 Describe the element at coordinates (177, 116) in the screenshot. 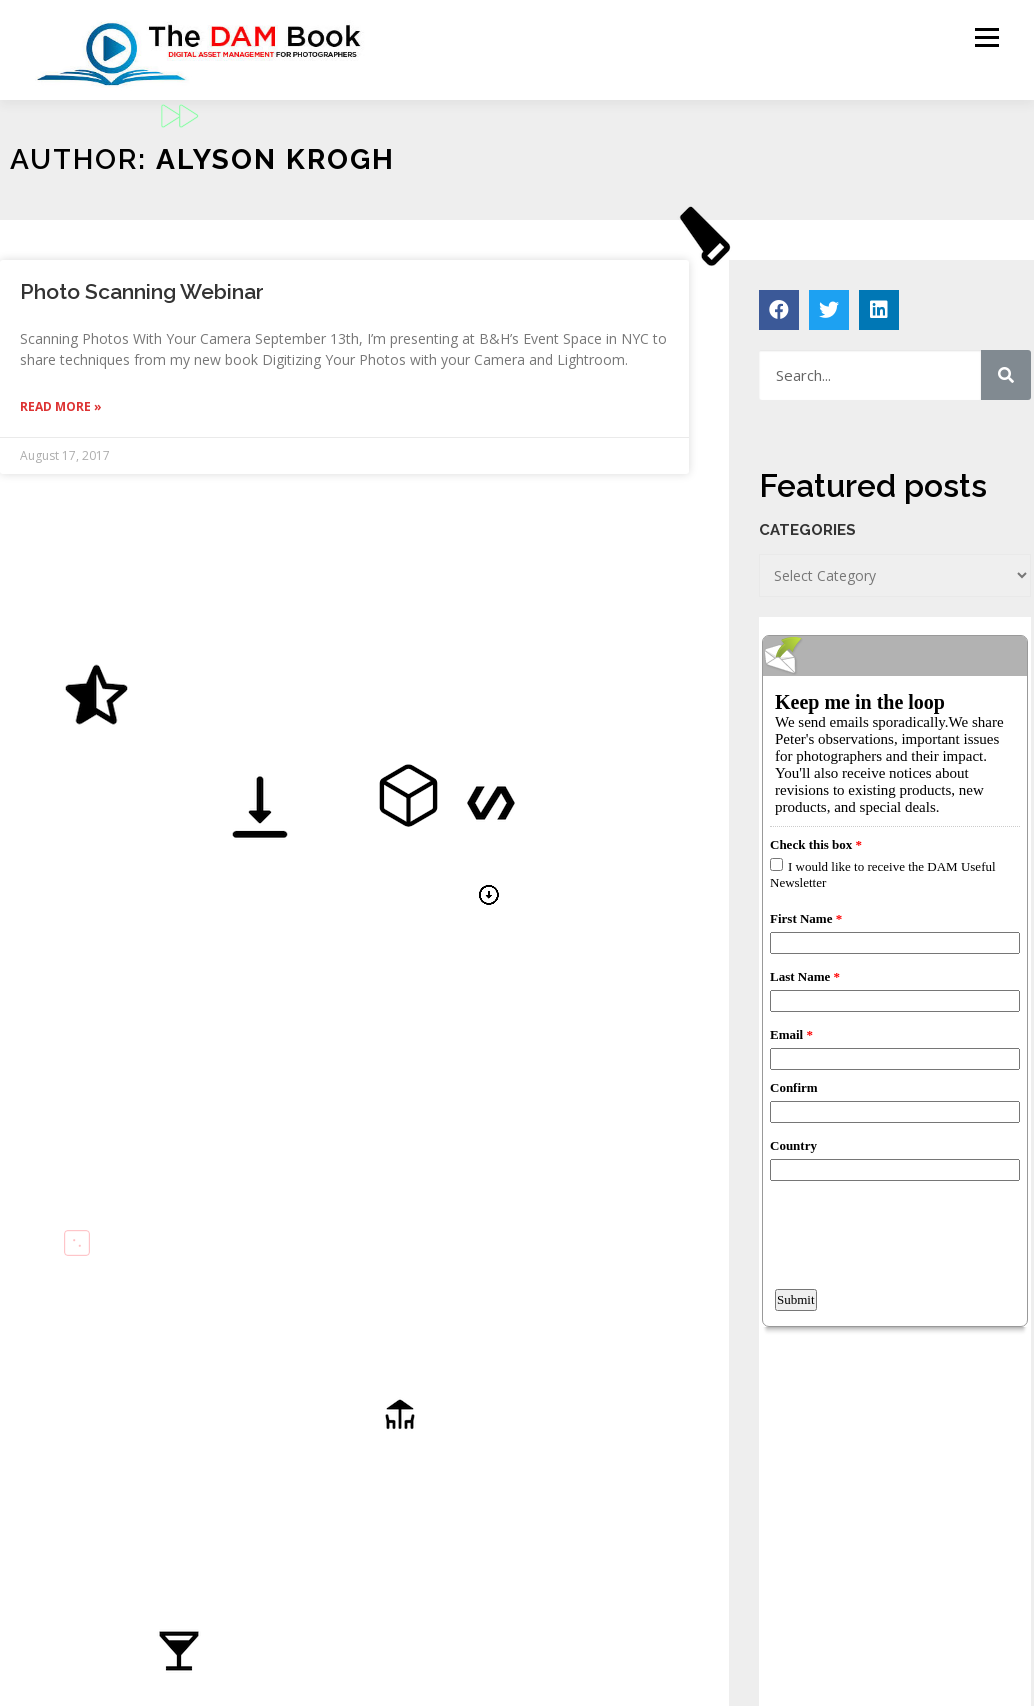

I see `skip forward in media playback` at that location.